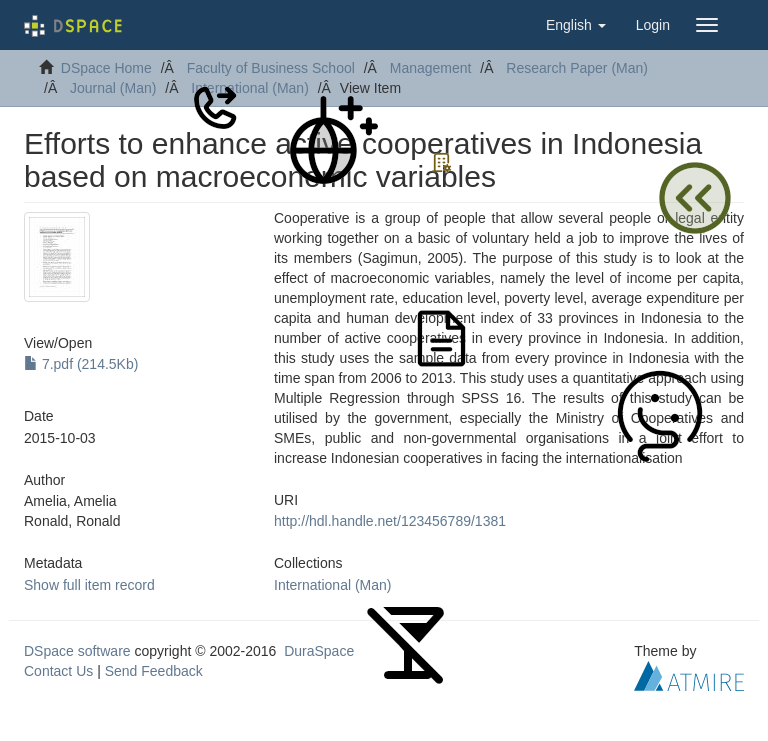 This screenshot has height=741, width=768. Describe the element at coordinates (216, 107) in the screenshot. I see `transfer an active call to another person` at that location.